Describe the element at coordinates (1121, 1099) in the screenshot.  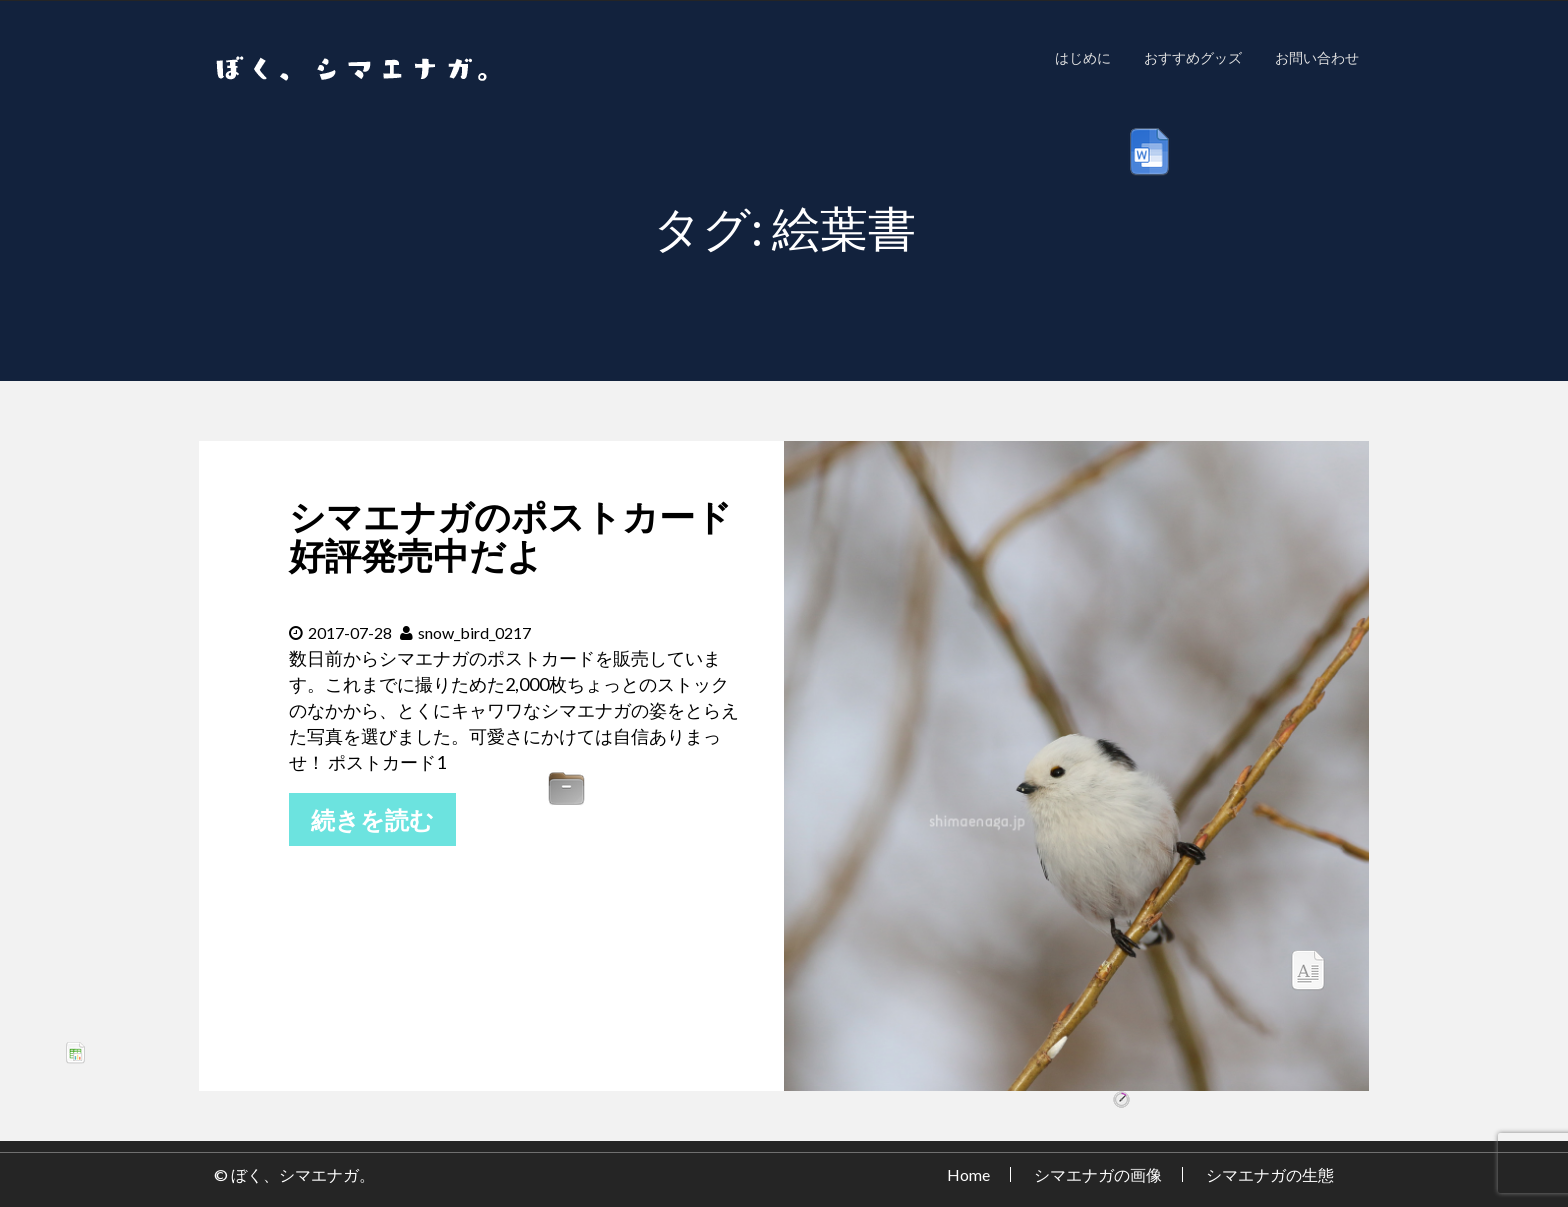
I see `launch sysprof system profiler` at that location.